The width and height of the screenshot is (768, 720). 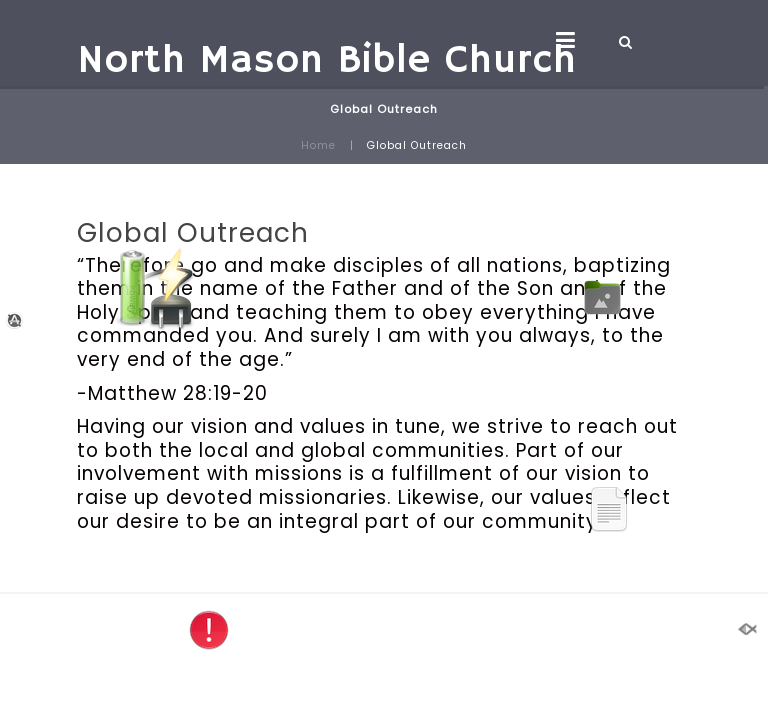 I want to click on a windows ini configuration file associated with wine, so click(x=609, y=509).